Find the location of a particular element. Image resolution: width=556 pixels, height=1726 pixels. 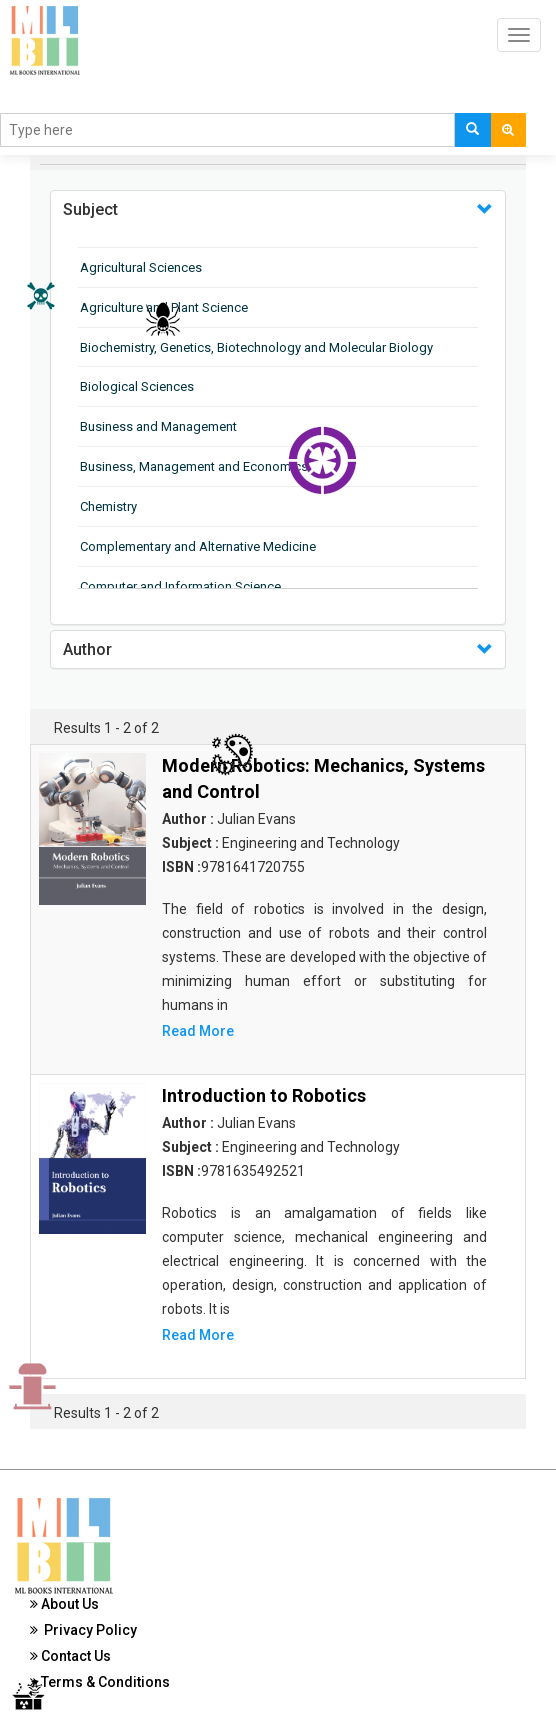

indicates danger or hazardous content warning is located at coordinates (41, 296).